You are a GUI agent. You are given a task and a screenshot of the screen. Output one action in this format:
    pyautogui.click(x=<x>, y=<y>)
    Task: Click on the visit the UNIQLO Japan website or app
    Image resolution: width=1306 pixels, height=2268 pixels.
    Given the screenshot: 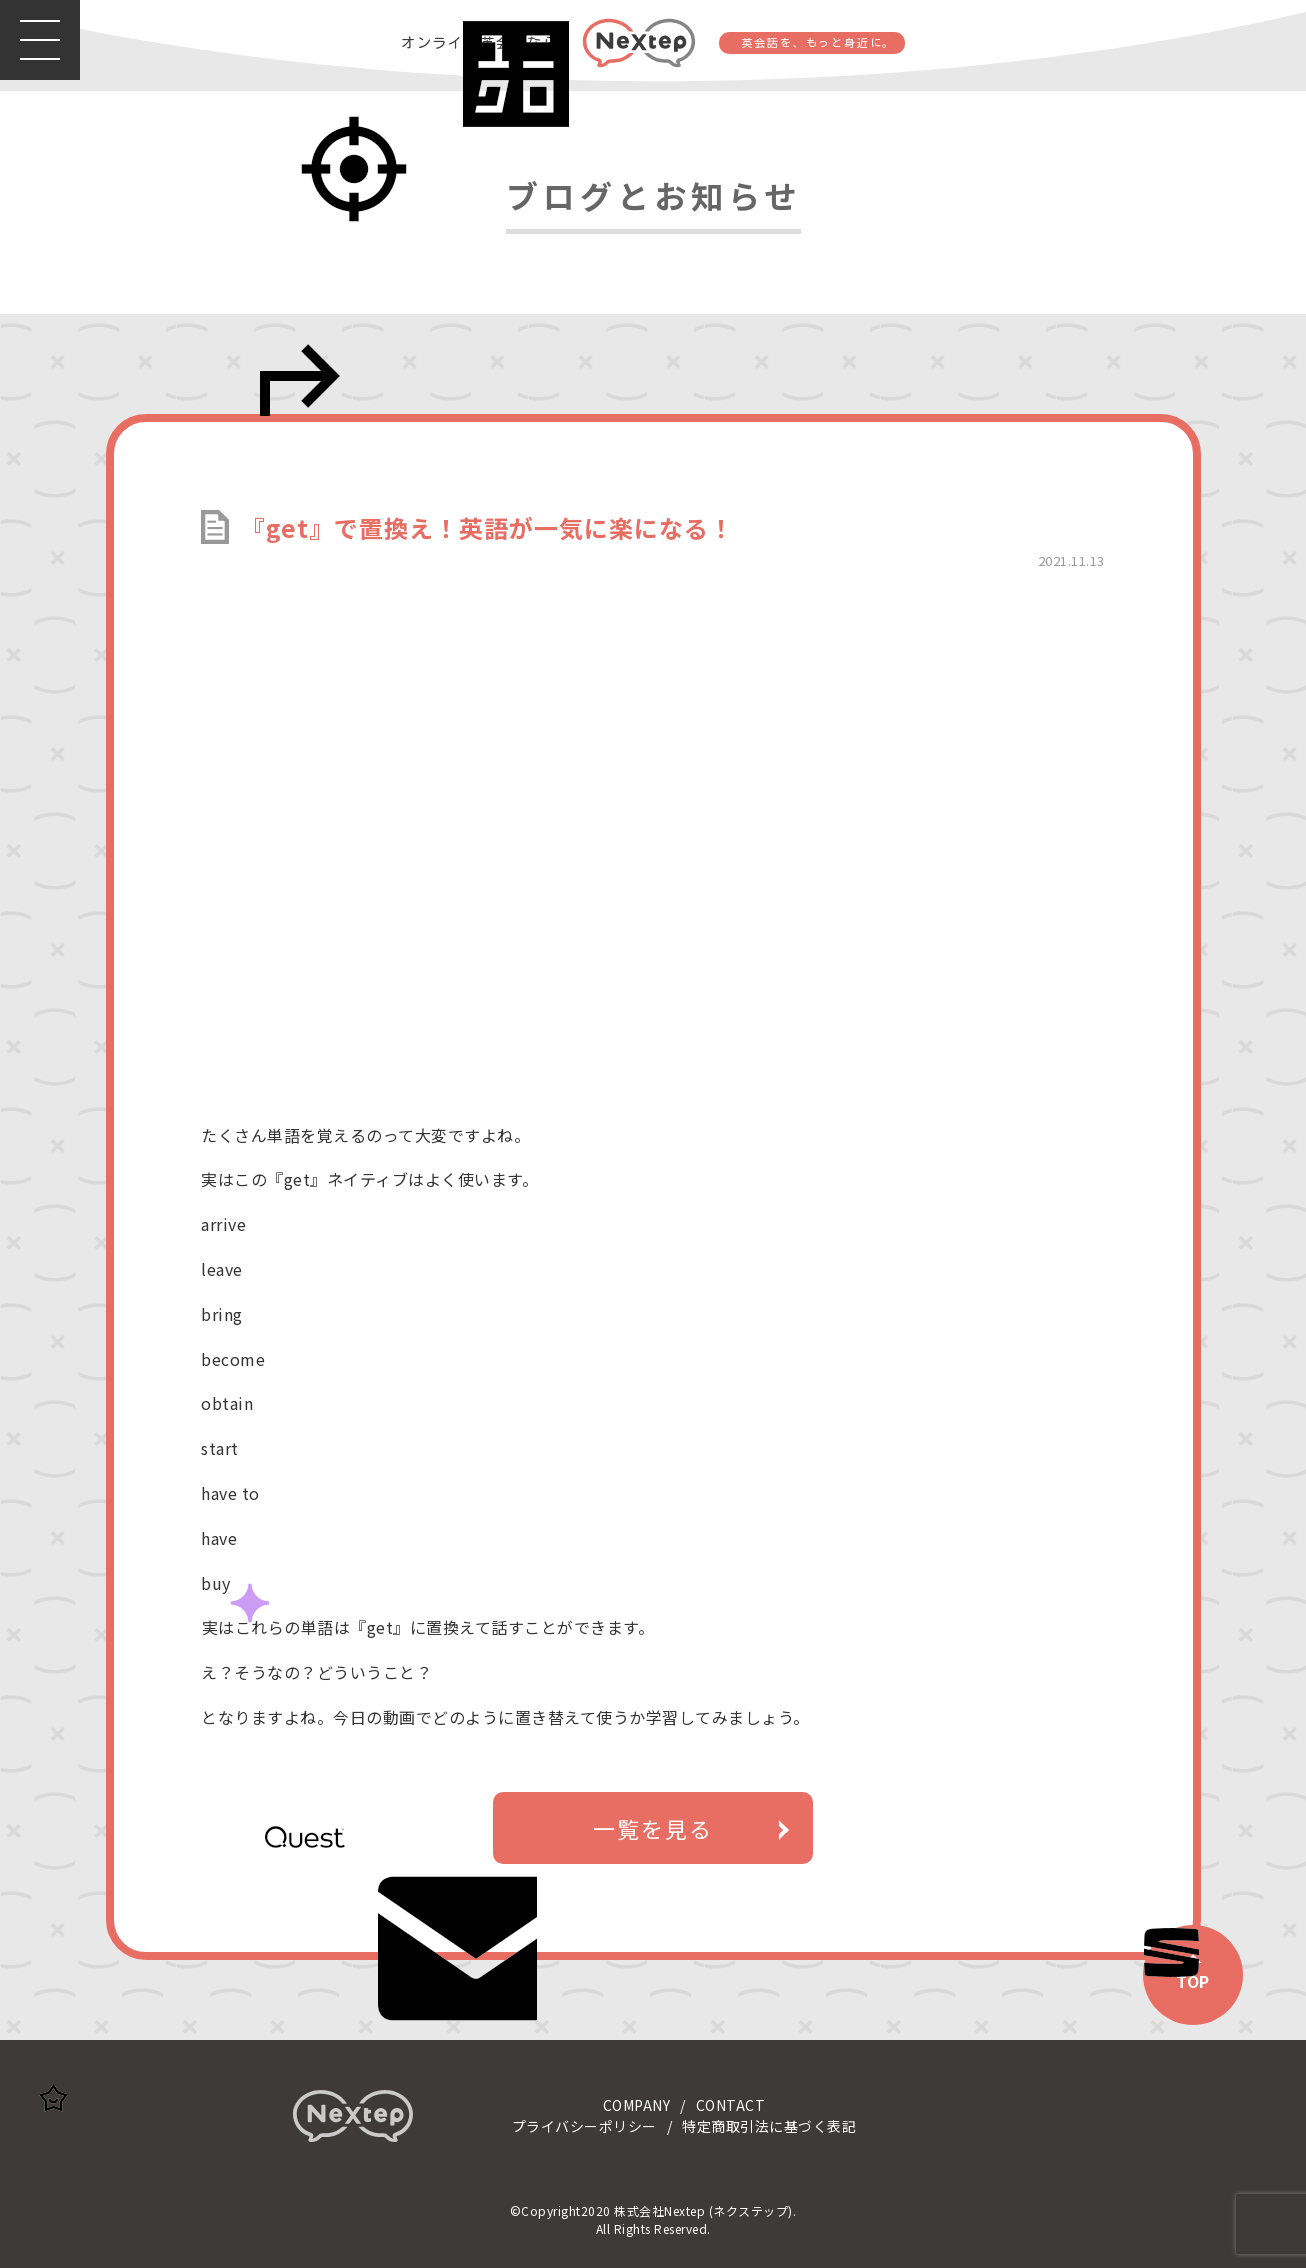 What is the action you would take?
    pyautogui.click(x=516, y=74)
    